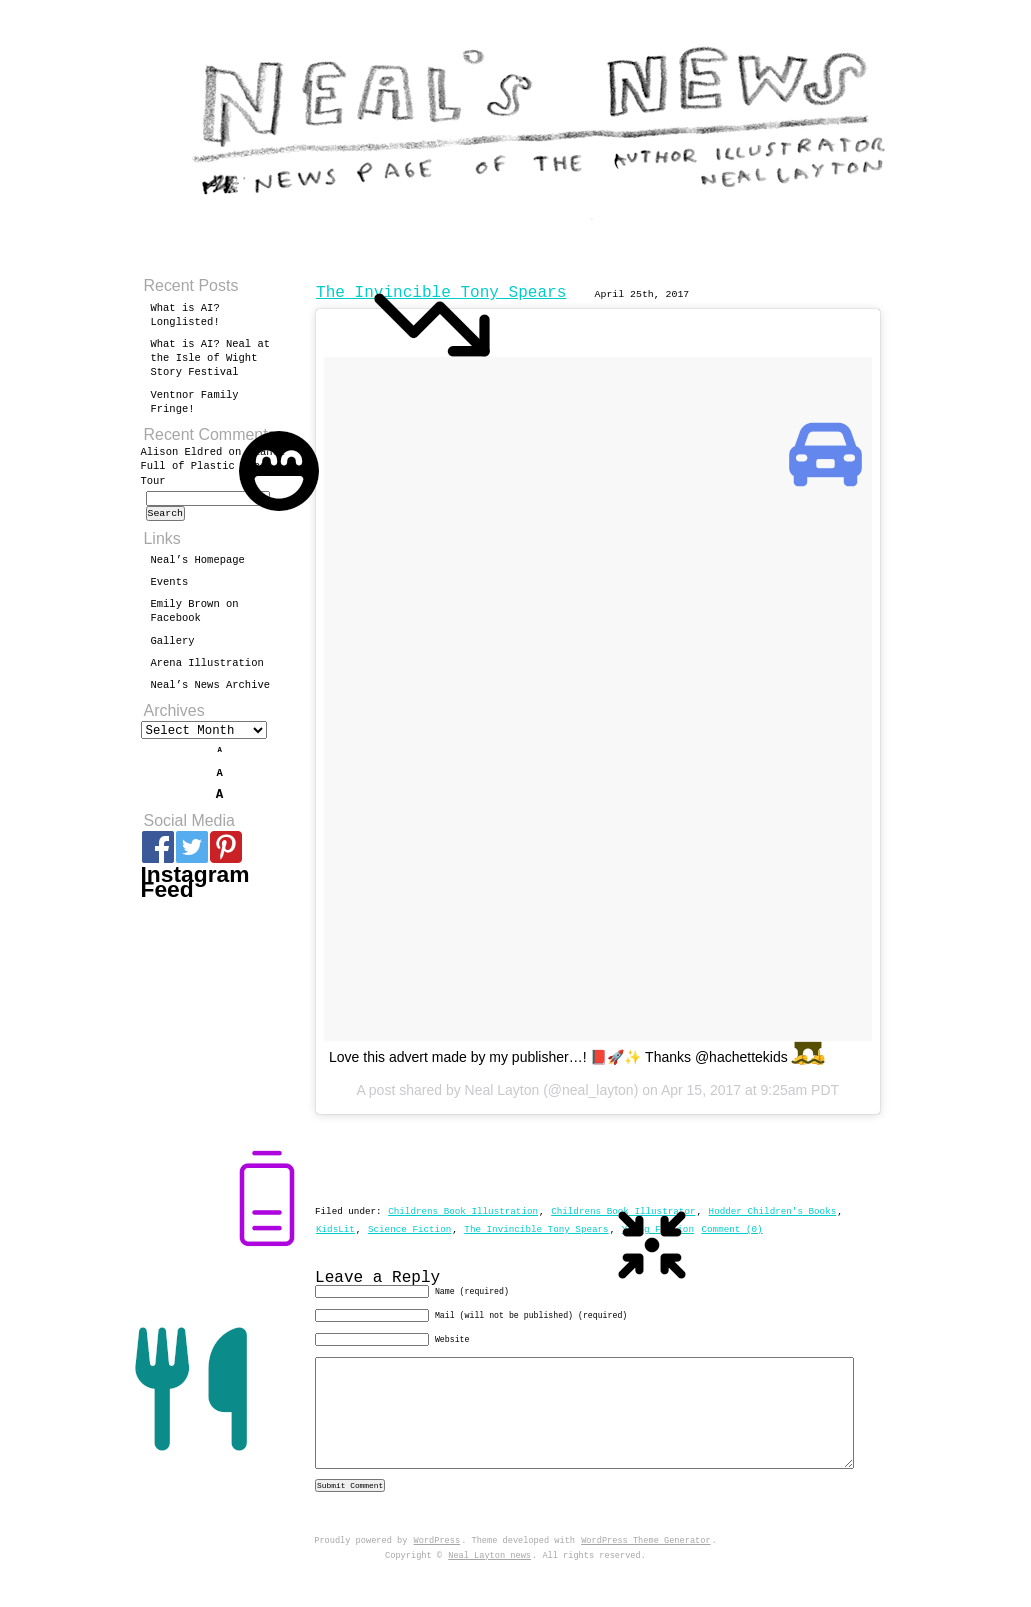 The image size is (1031, 1607). I want to click on view vehicle or car settings, so click(825, 454).